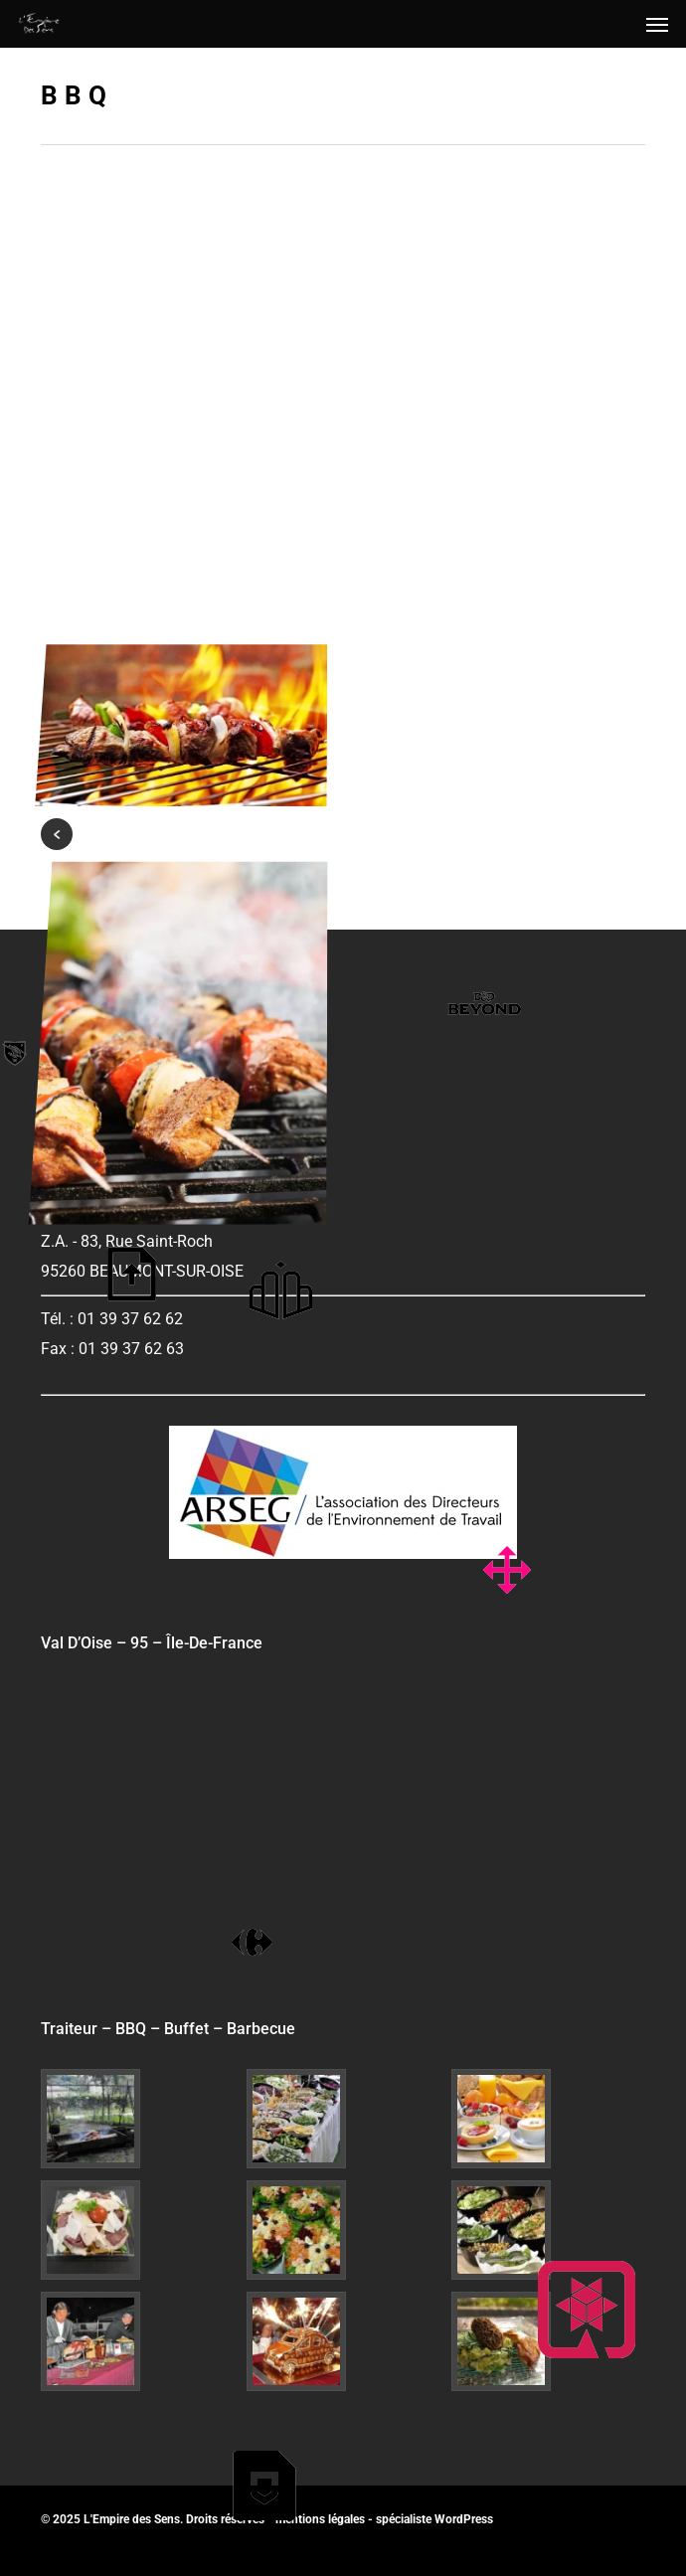 This screenshot has height=2576, width=686. What do you see at coordinates (280, 1289) in the screenshot?
I see `backbone.js framework logo` at bounding box center [280, 1289].